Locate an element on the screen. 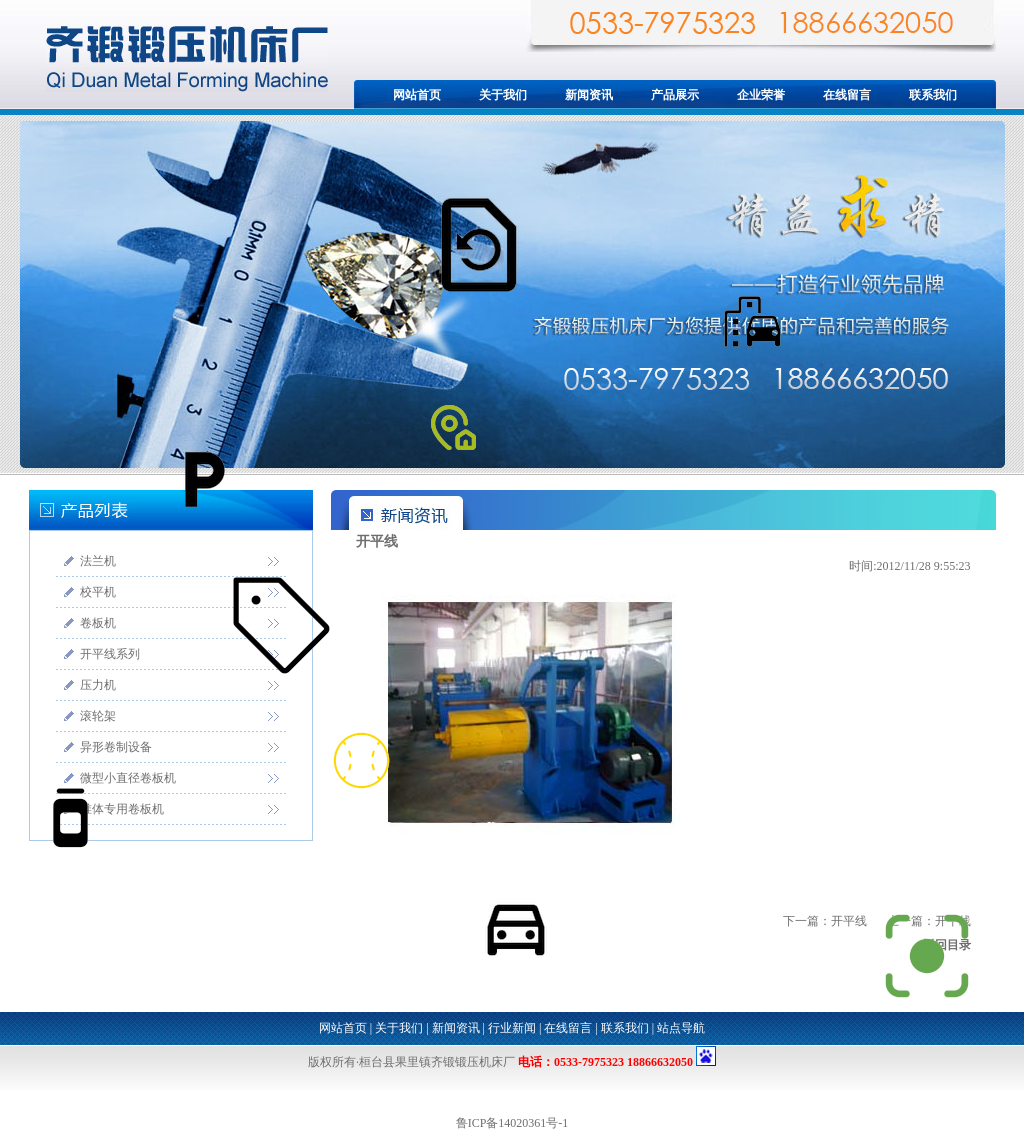 Image resolution: width=1024 pixels, height=1132 pixels. access transportation or commute options is located at coordinates (752, 321).